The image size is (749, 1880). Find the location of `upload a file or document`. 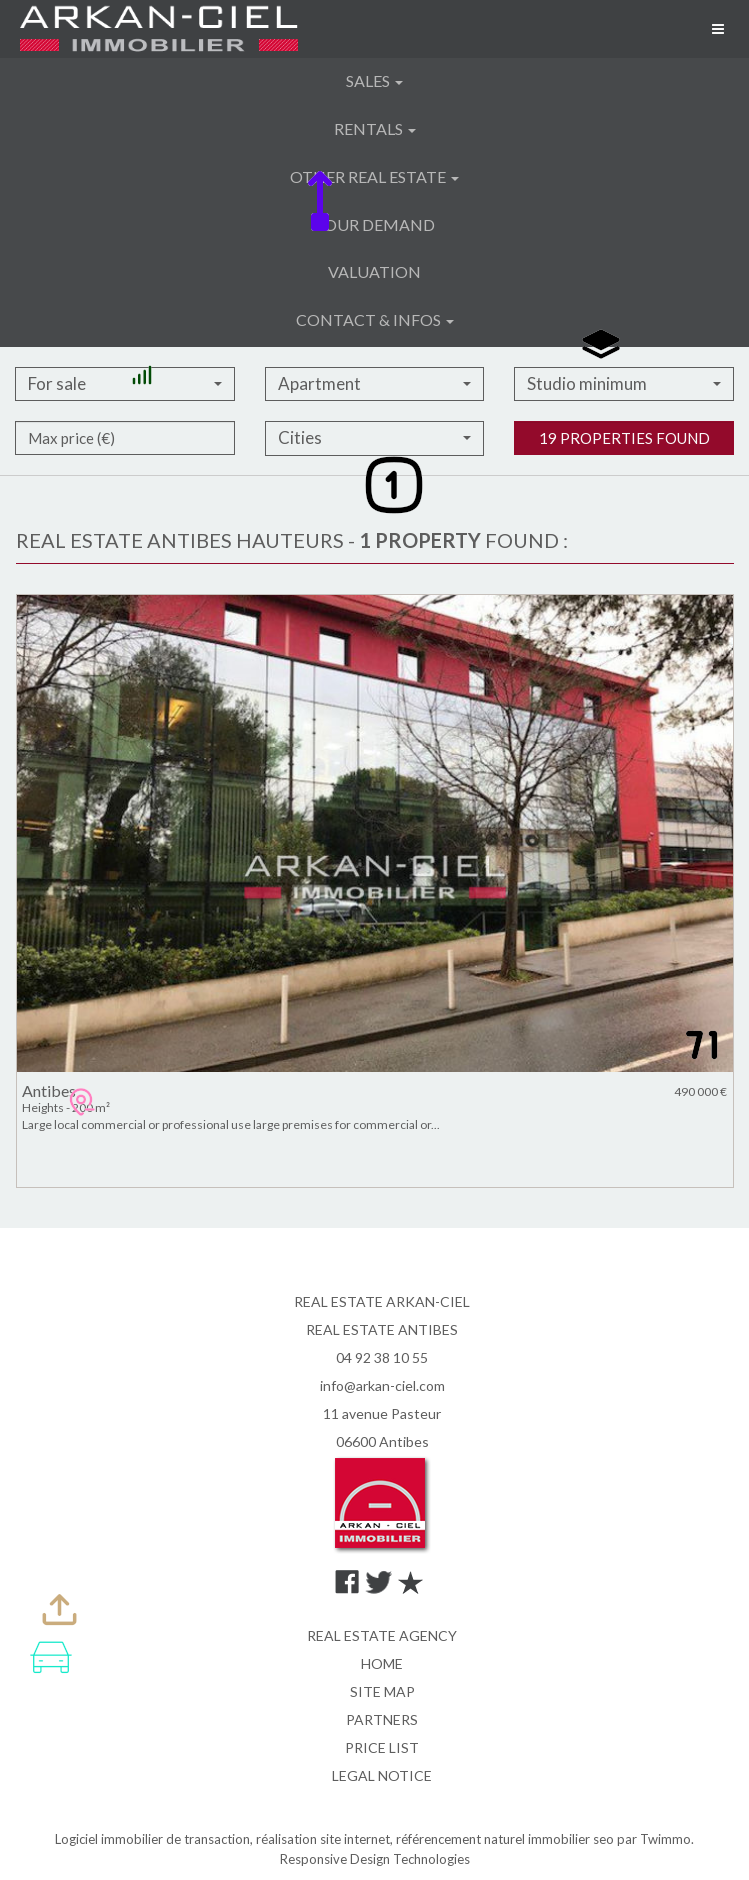

upload a file or document is located at coordinates (59, 1610).